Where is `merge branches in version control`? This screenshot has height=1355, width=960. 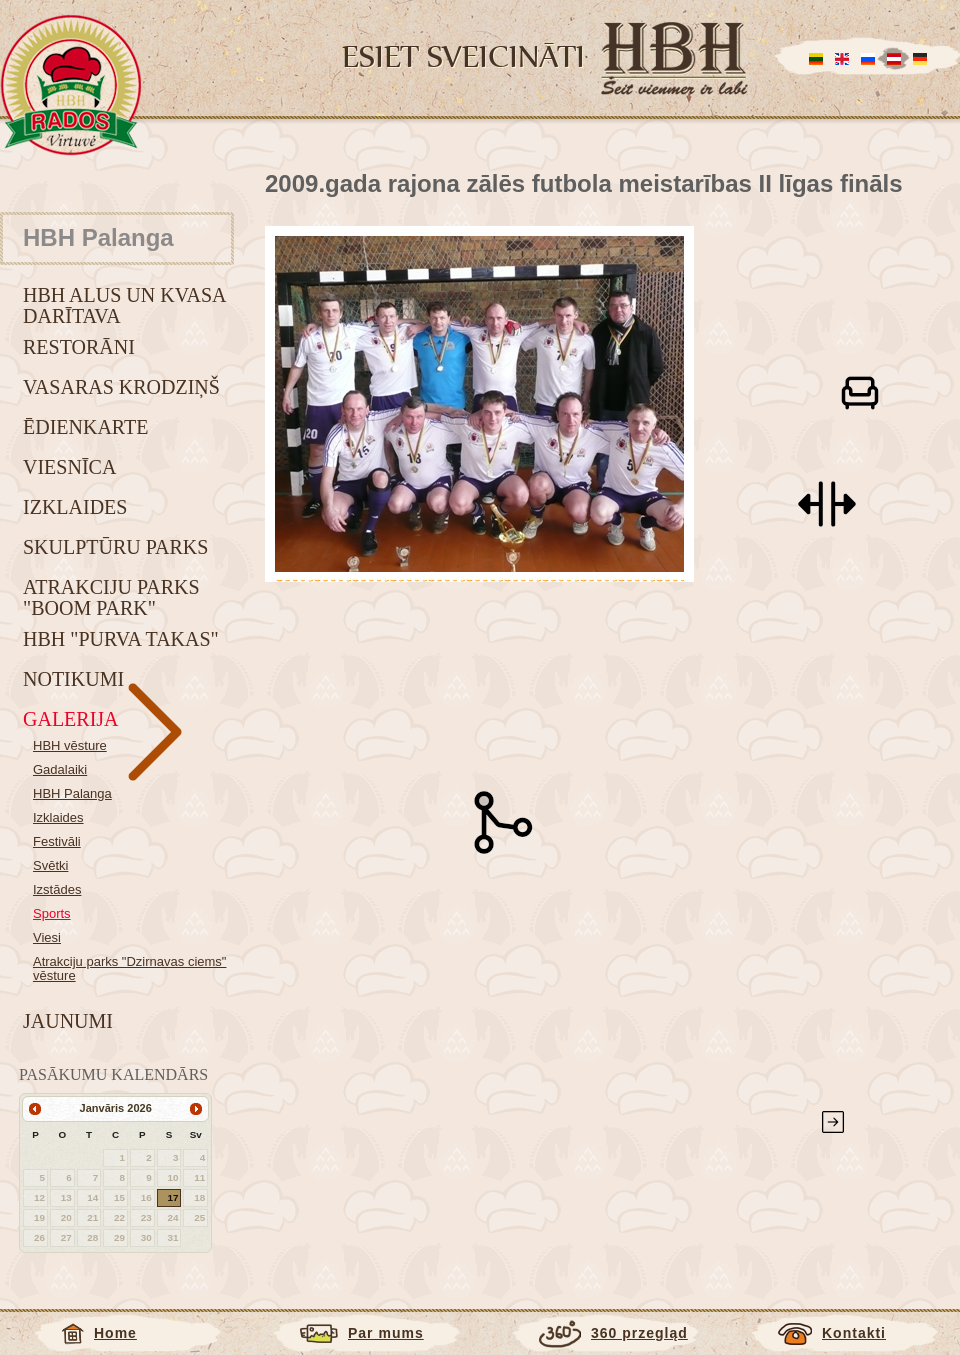
merge branches in version control is located at coordinates (498, 822).